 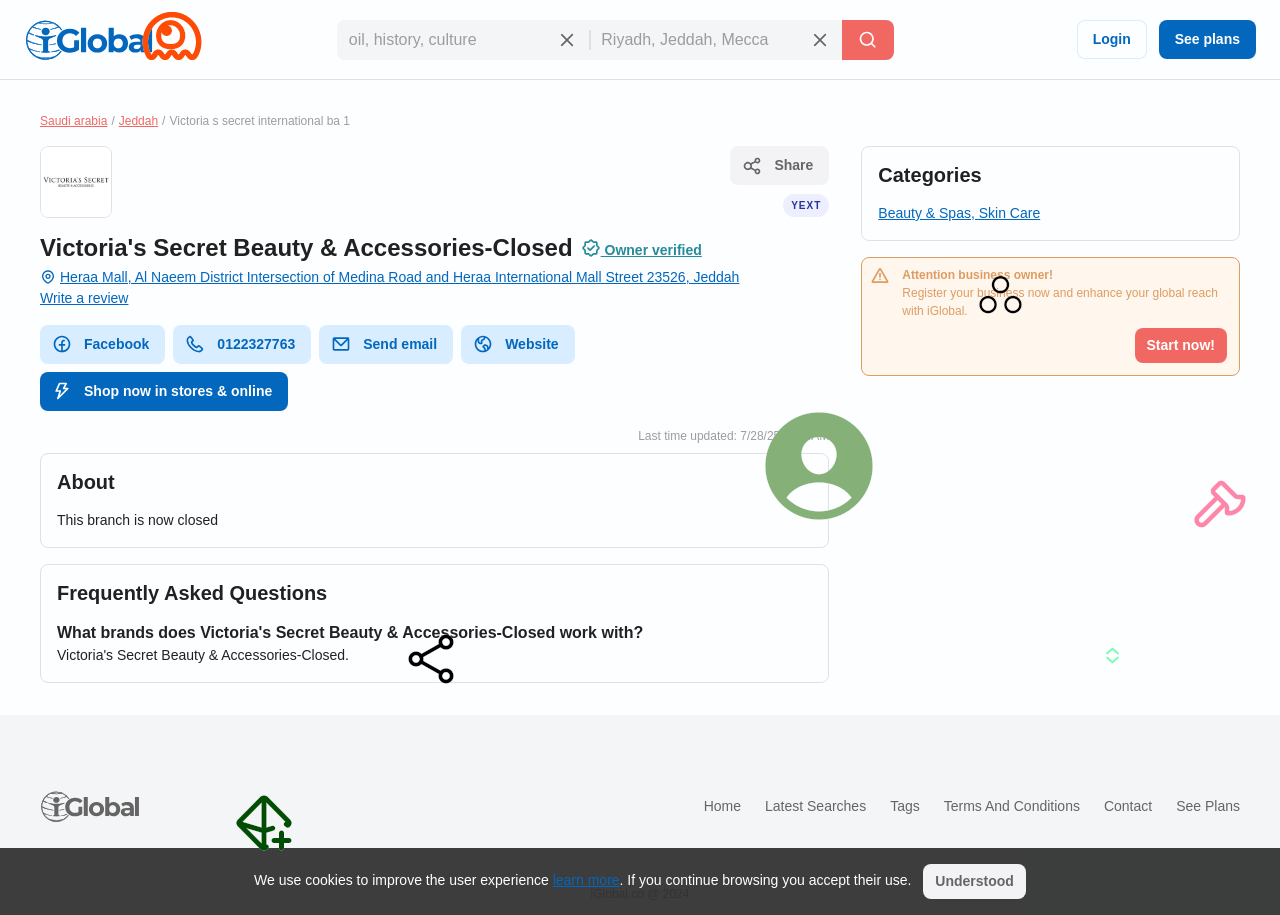 What do you see at coordinates (1112, 655) in the screenshot?
I see `expand or collapse a section` at bounding box center [1112, 655].